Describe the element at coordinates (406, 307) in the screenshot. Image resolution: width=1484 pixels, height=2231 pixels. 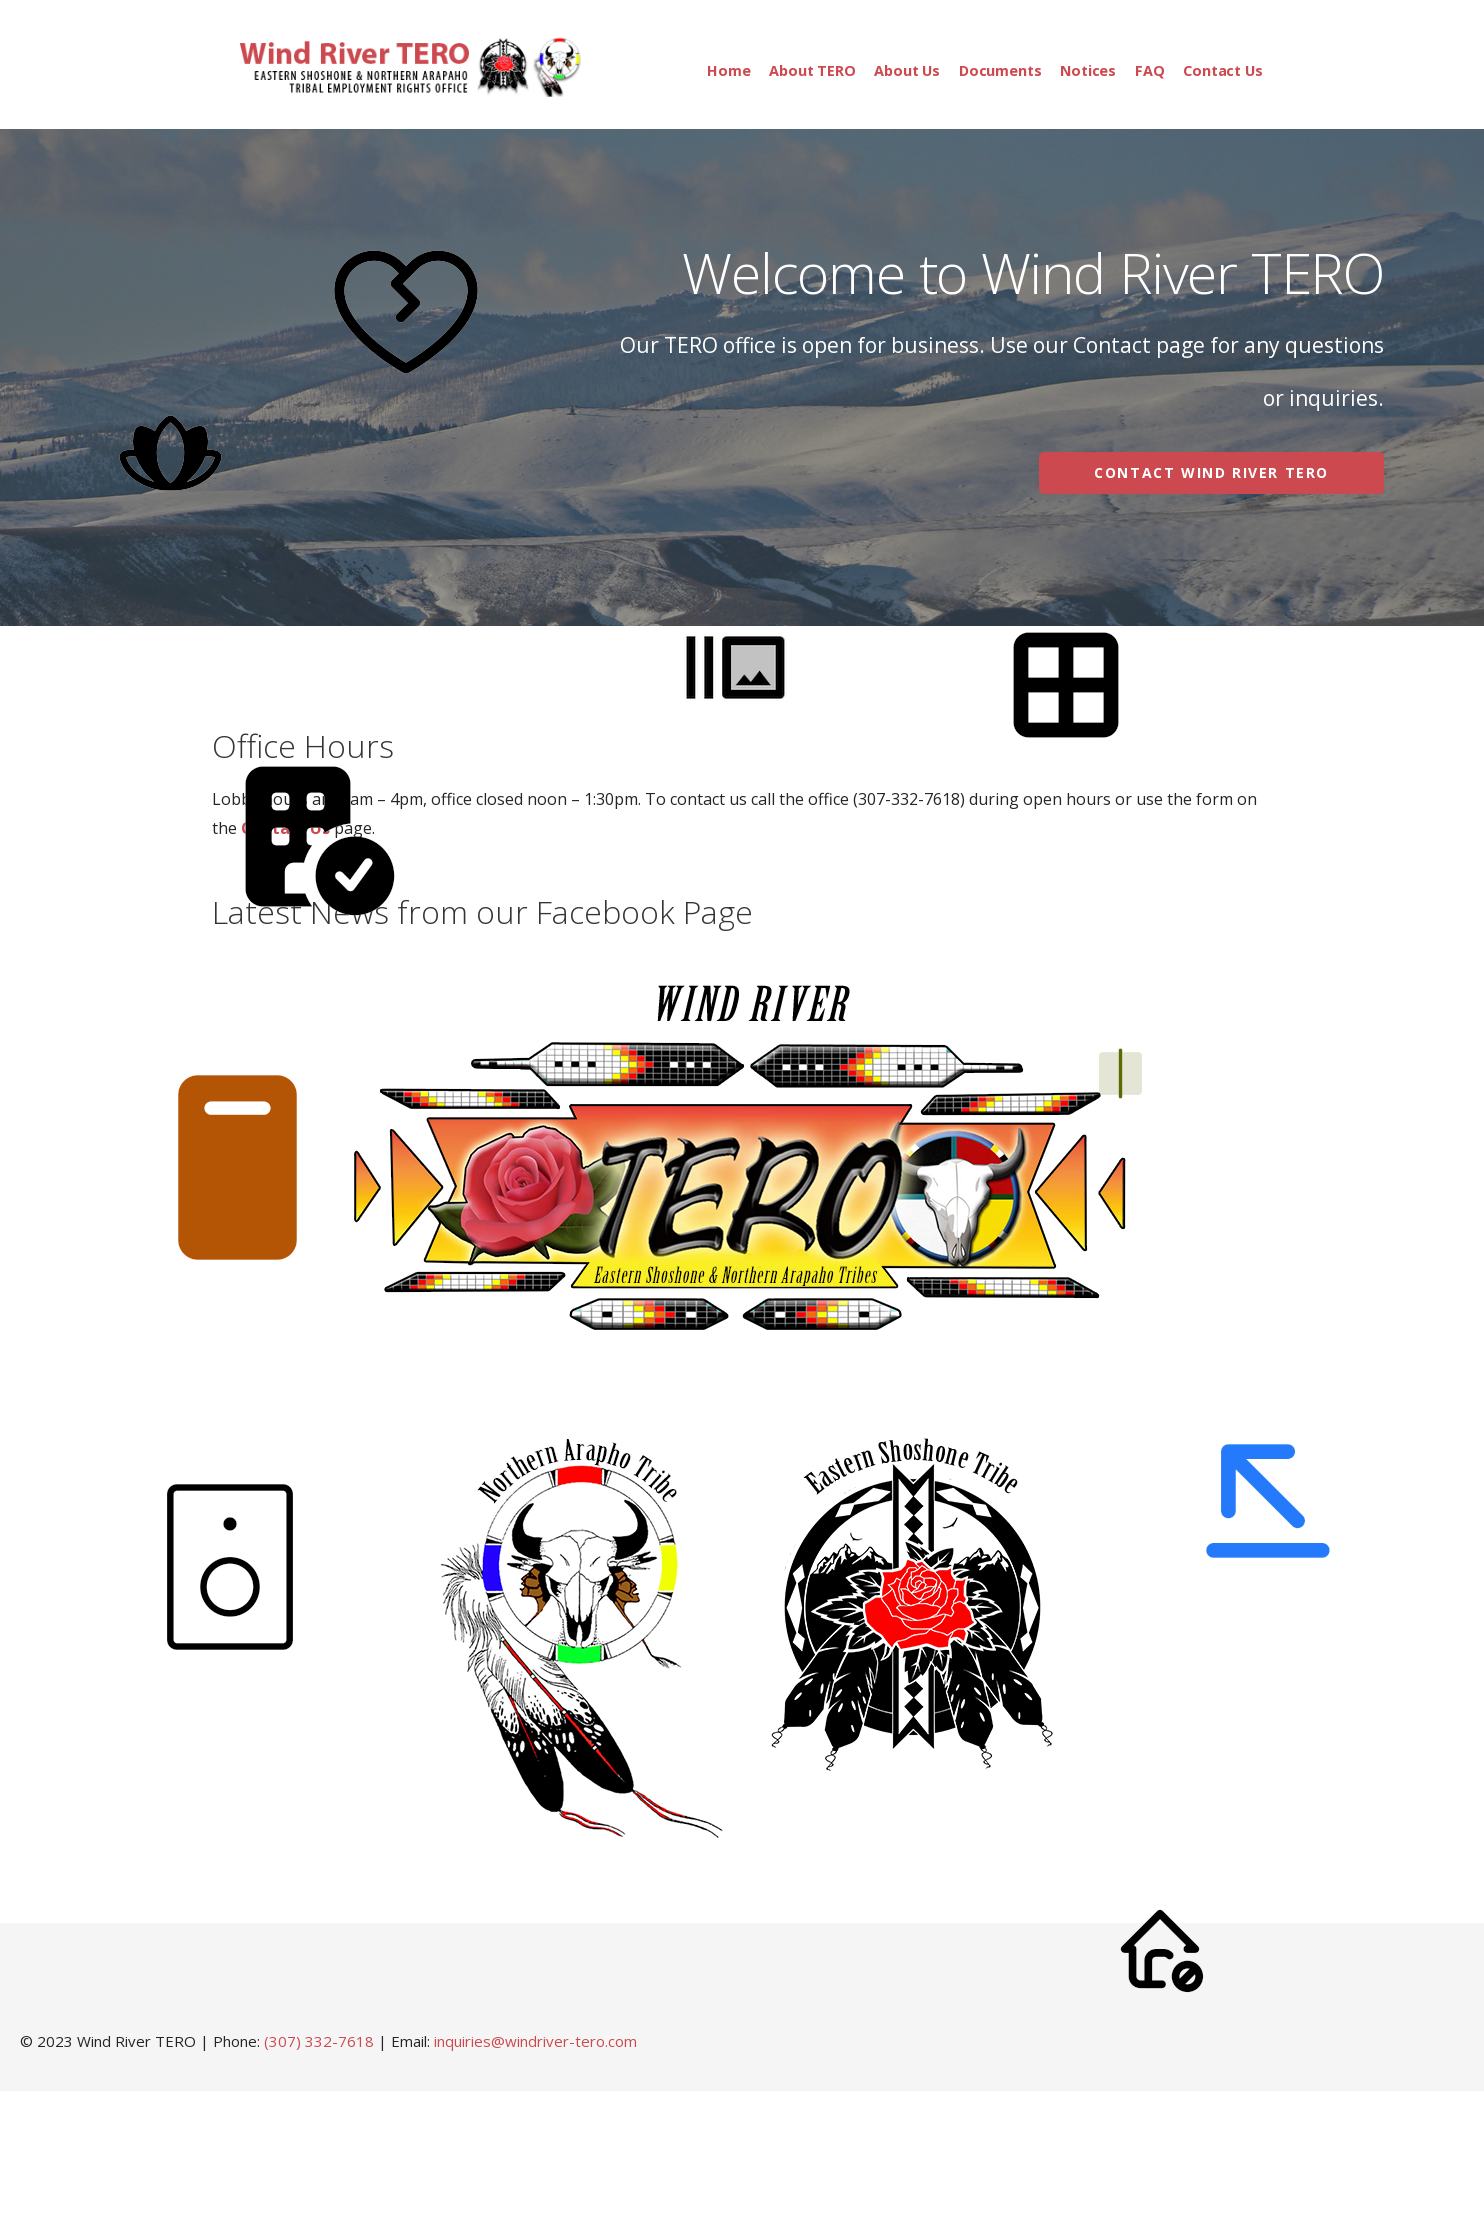
I see `remove from favorites` at that location.